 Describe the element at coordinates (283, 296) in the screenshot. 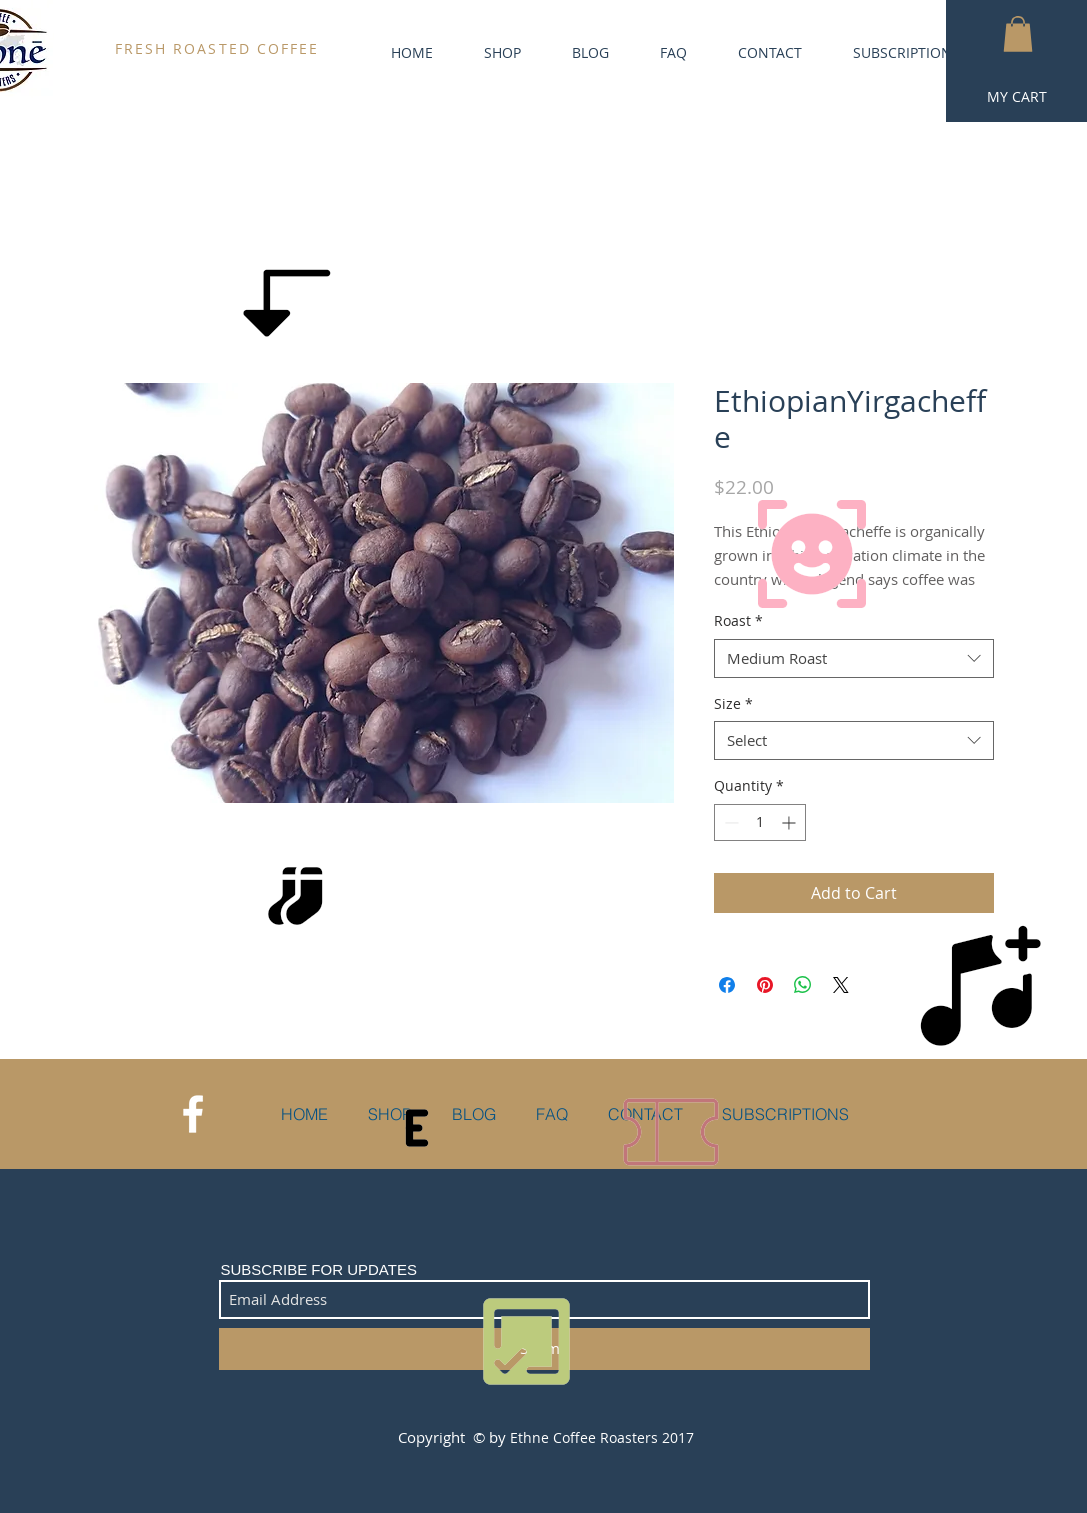

I see `go back and down in navigation` at that location.